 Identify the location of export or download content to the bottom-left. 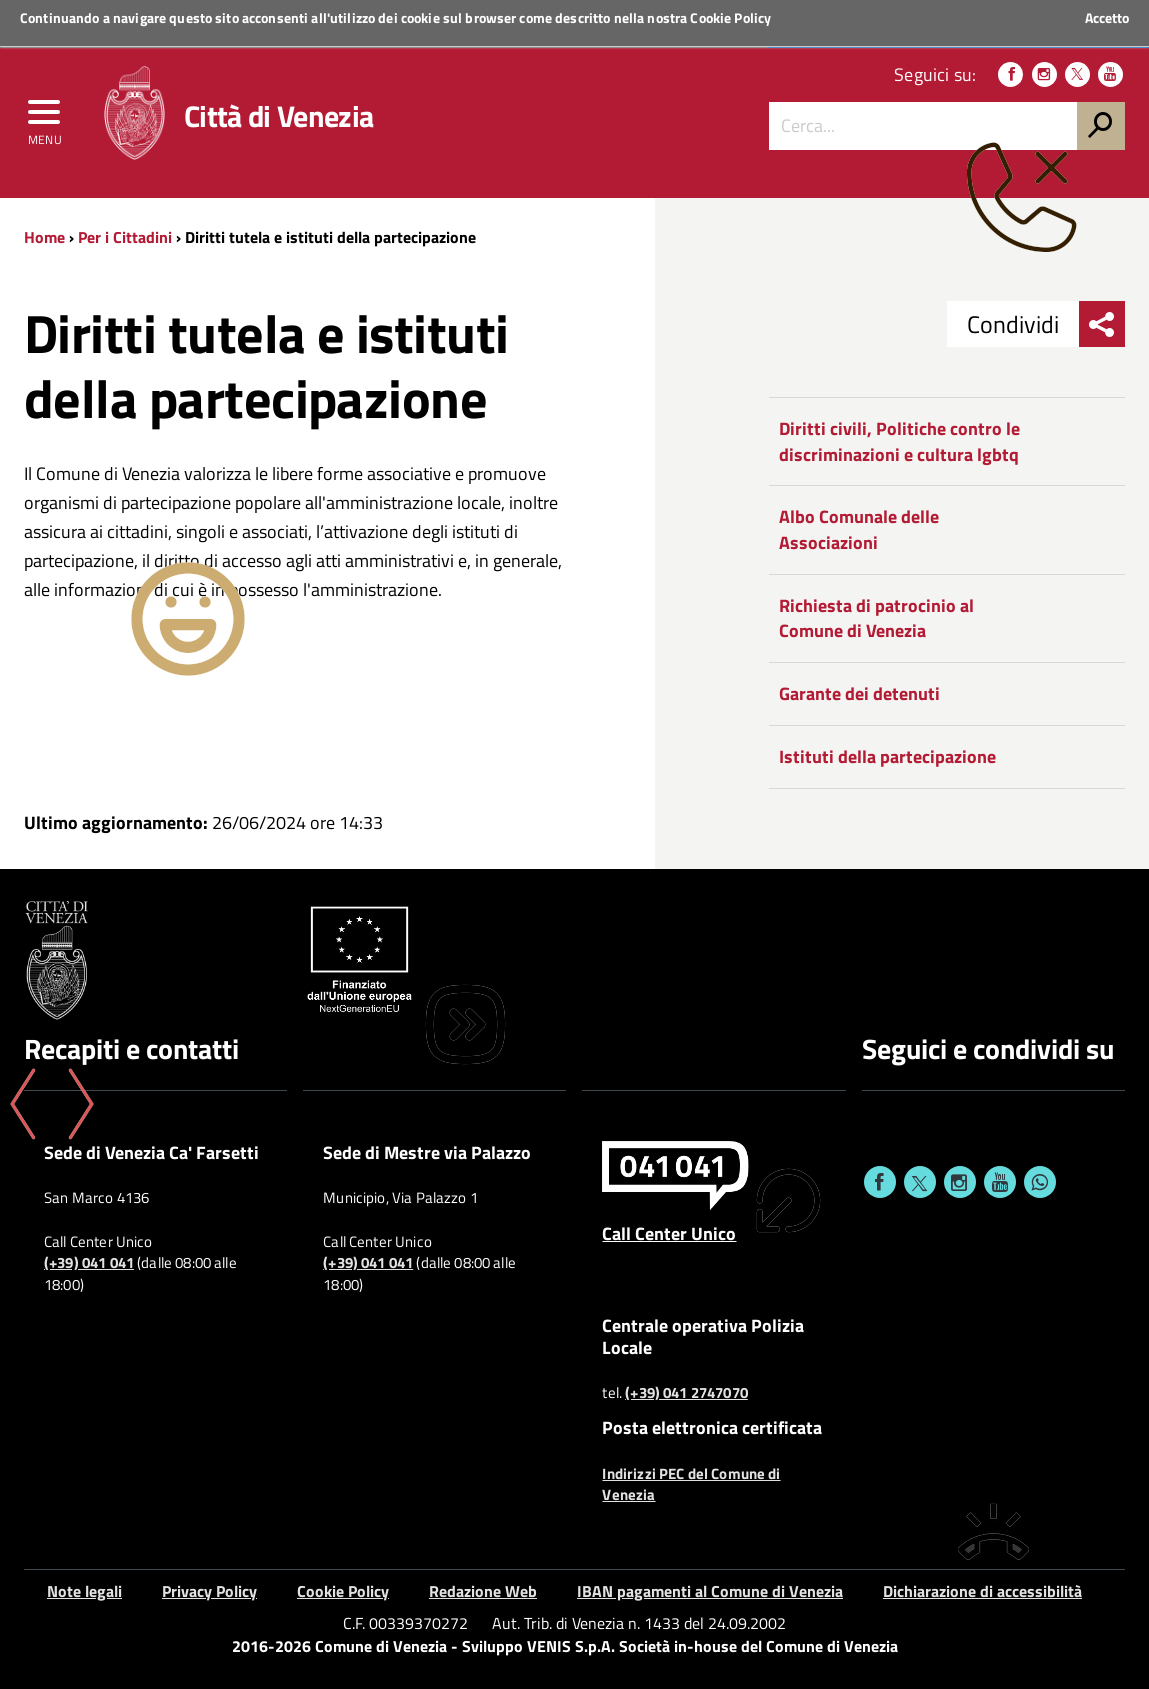
(788, 1200).